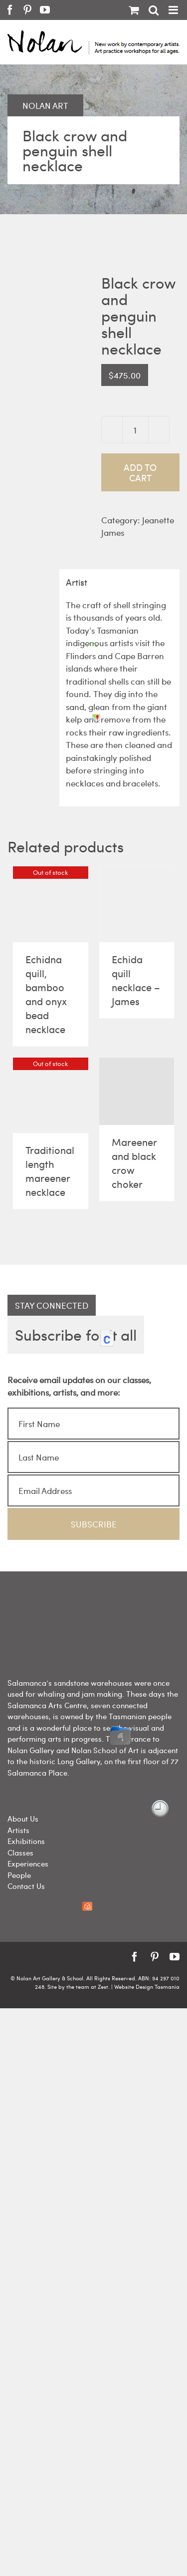 The image size is (187, 2576). Describe the element at coordinates (92, 645) in the screenshot. I see `redo the last undone action` at that location.